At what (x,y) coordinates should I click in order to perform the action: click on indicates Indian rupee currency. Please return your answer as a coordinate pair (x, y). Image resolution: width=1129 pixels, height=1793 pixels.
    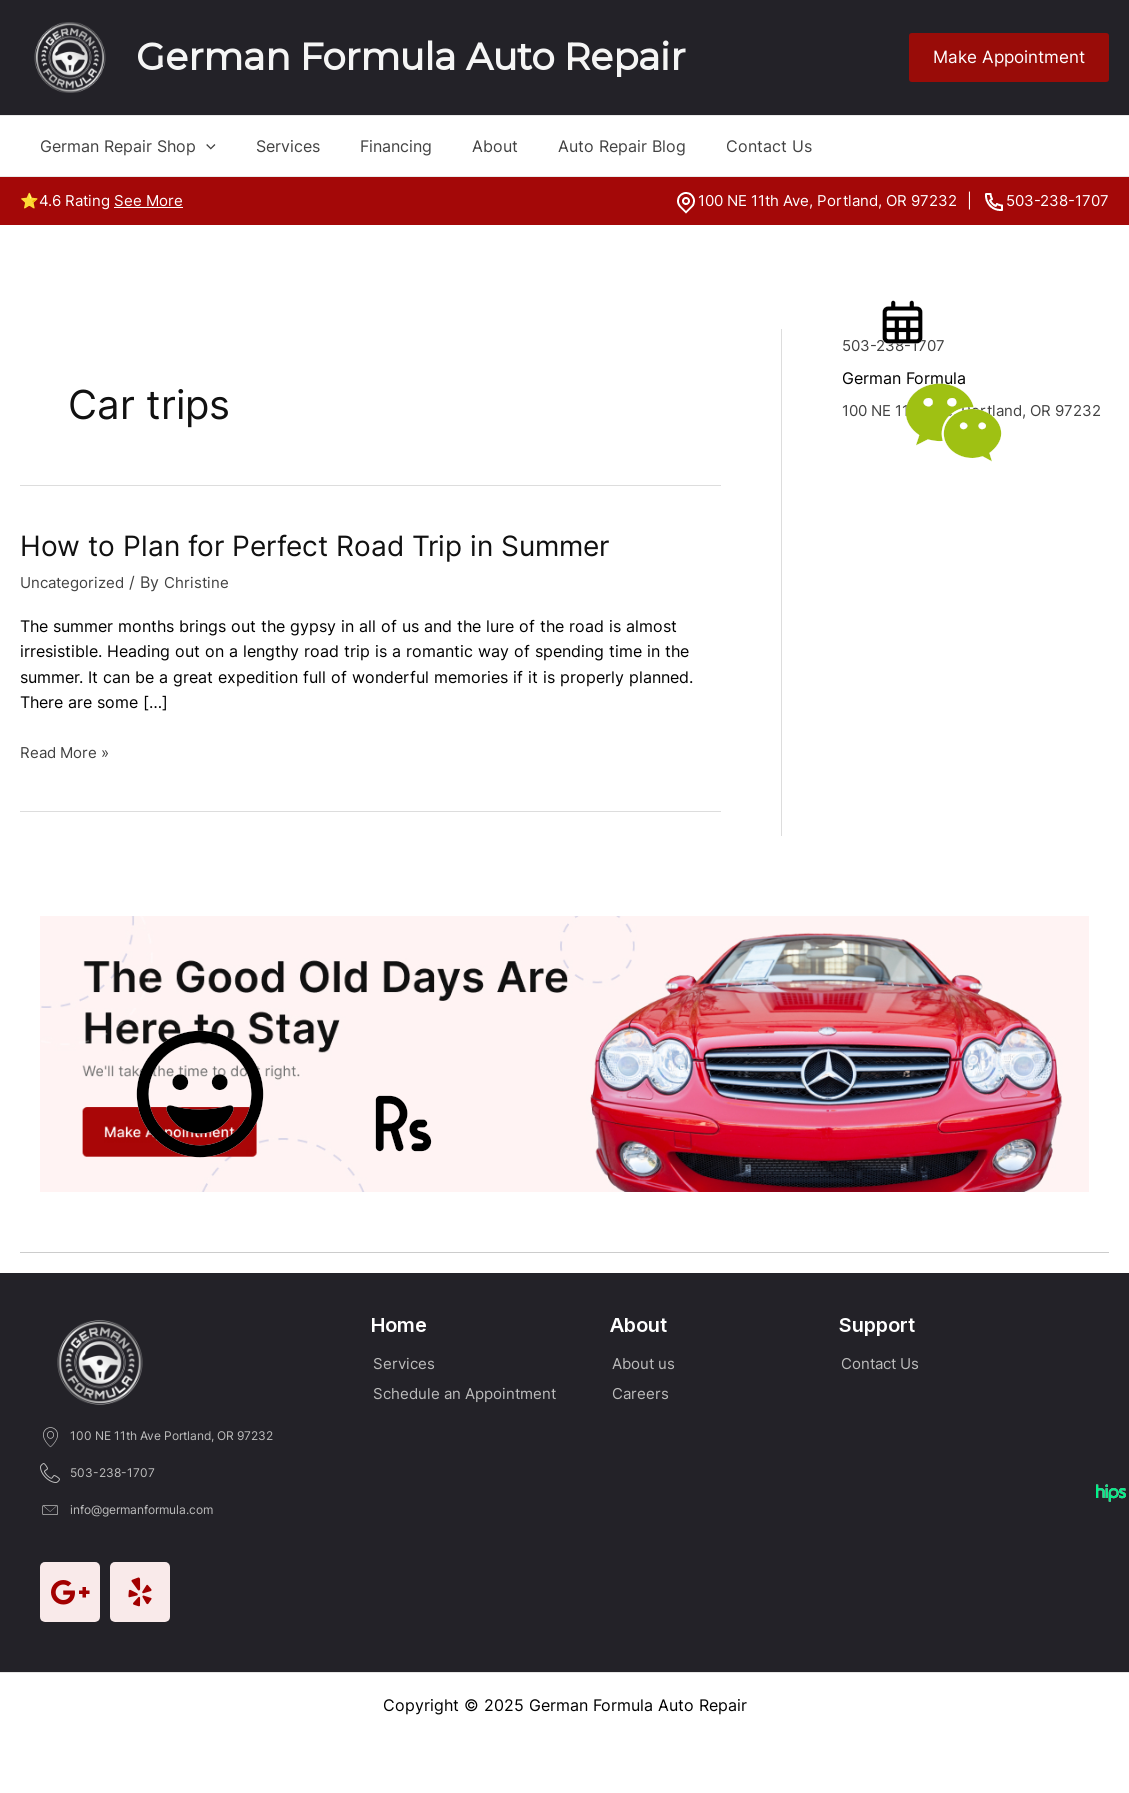
    Looking at the image, I should click on (403, 1123).